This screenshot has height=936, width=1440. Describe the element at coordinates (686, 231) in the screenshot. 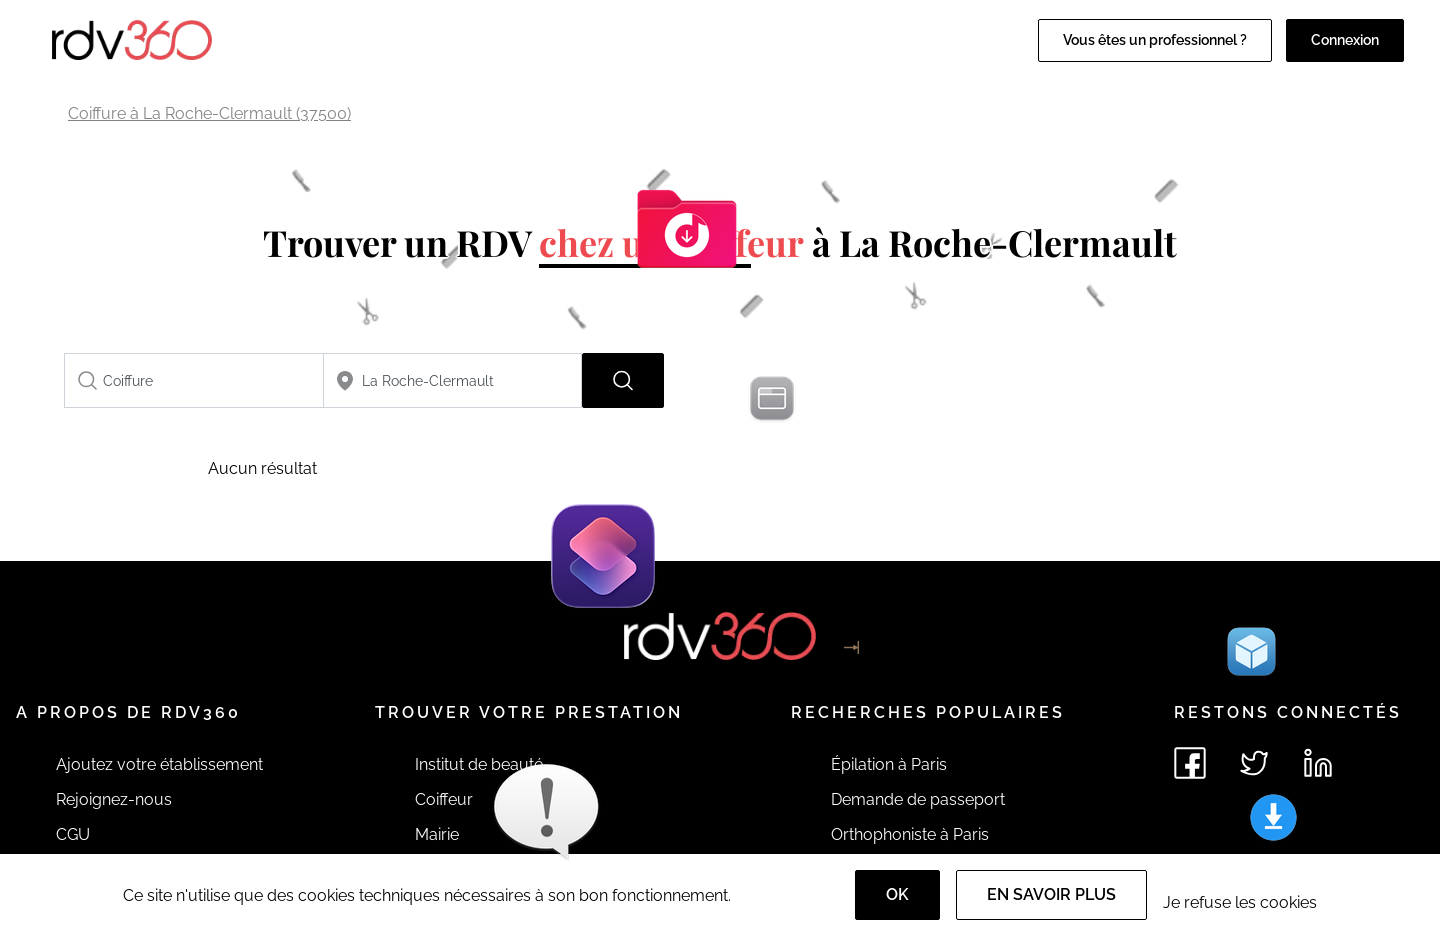

I see `open 4K Tokkit video downloads folder` at that location.